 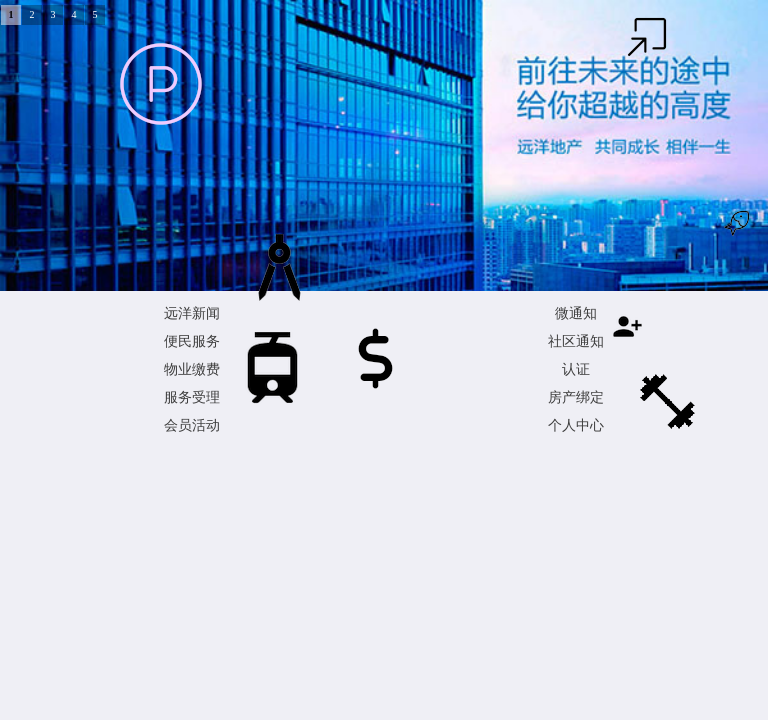 I want to click on browse seafood or fish-related content, so click(x=738, y=222).